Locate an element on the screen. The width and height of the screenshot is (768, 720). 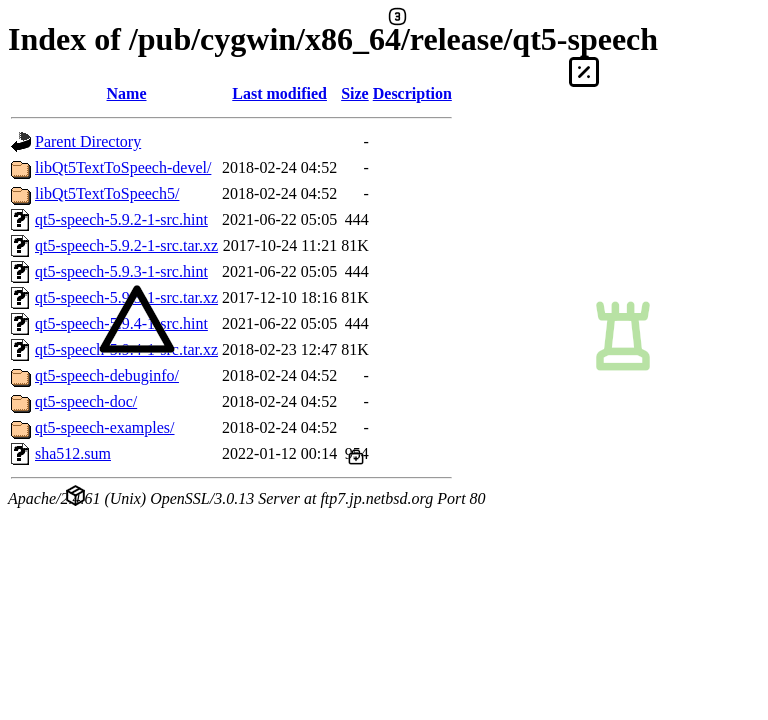
view discount or percentage-based pricing is located at coordinates (584, 72).